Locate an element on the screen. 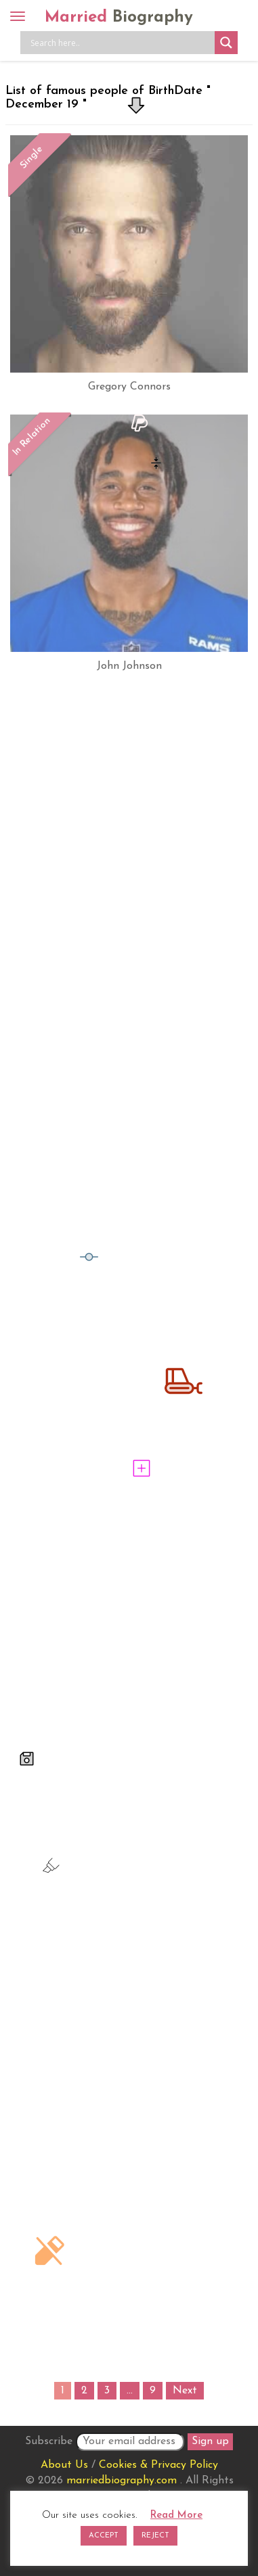  view commit history is located at coordinates (89, 1257).